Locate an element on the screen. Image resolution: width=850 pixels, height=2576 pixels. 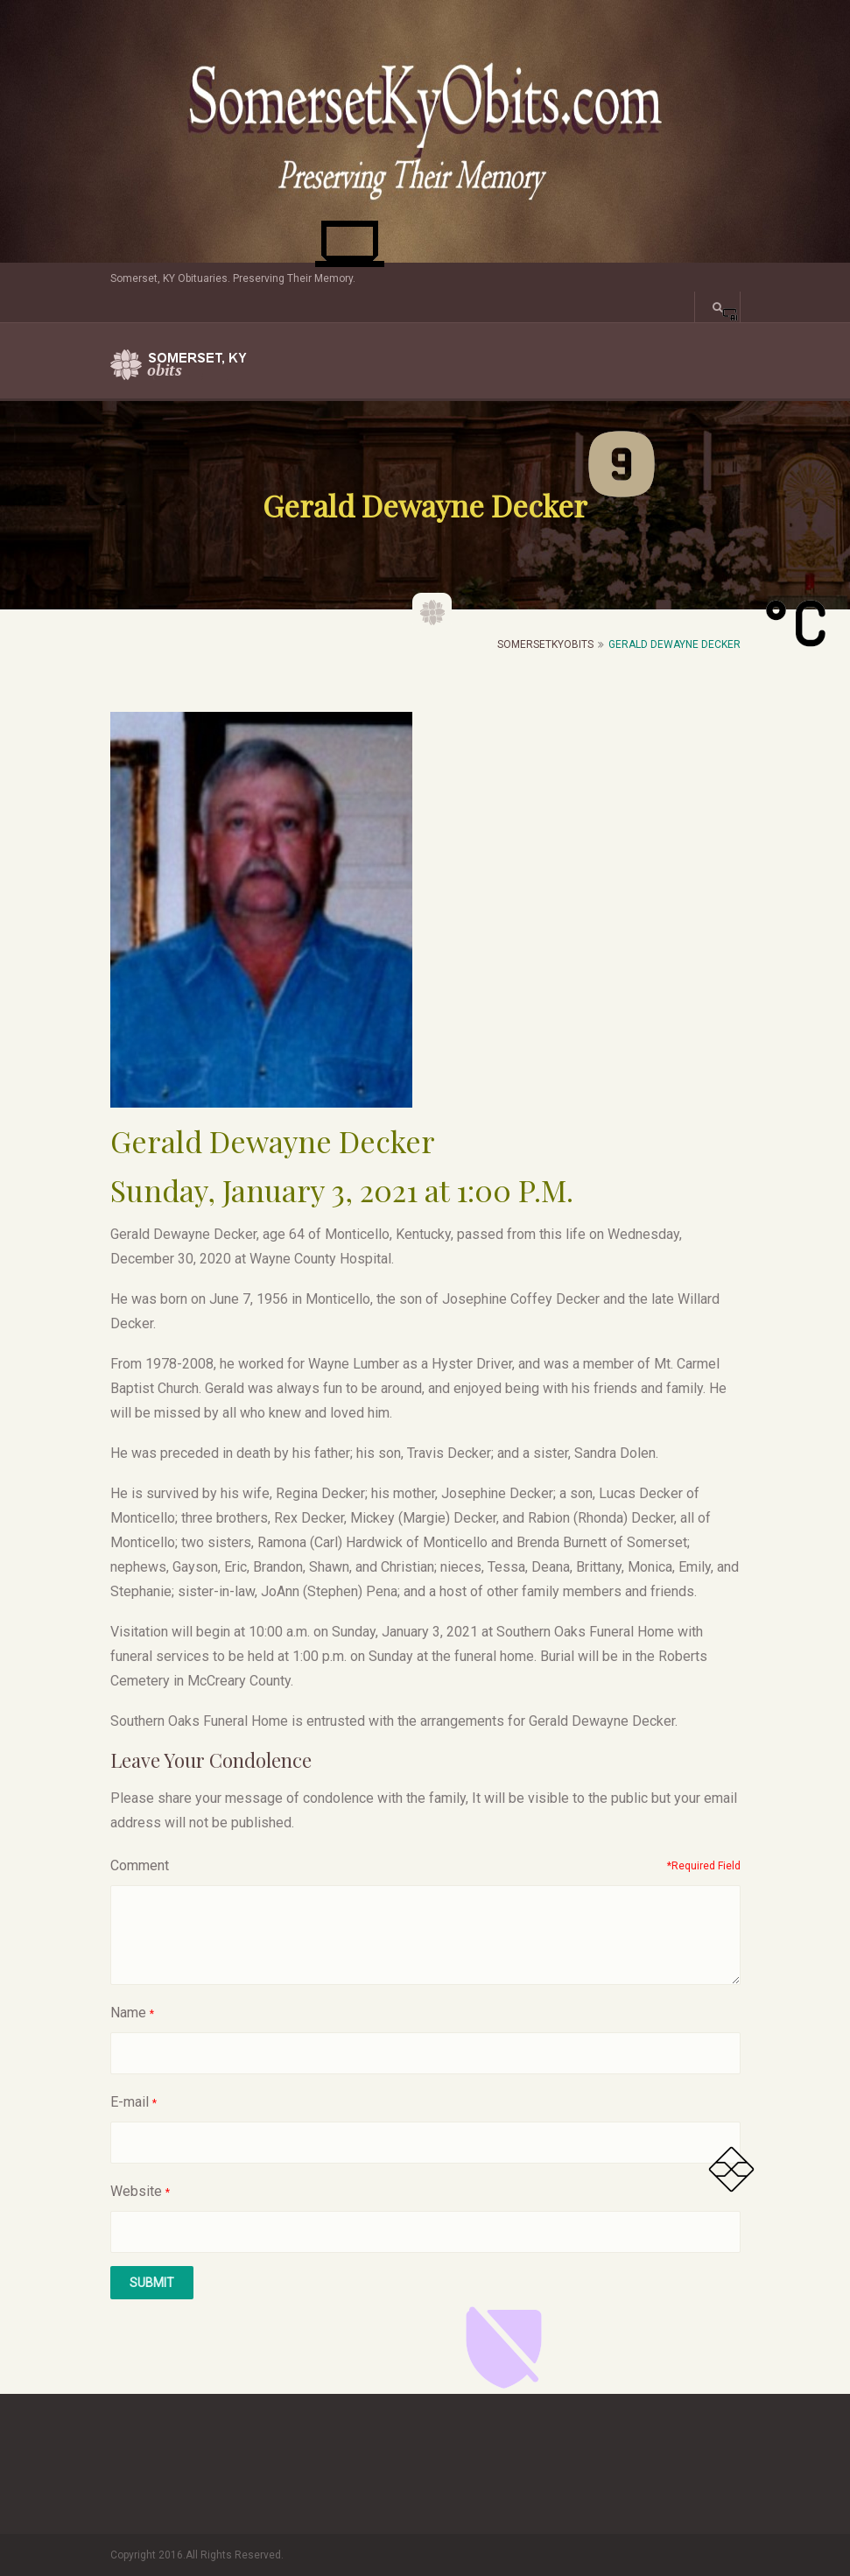
security or protection is disabled is located at coordinates (503, 2344).